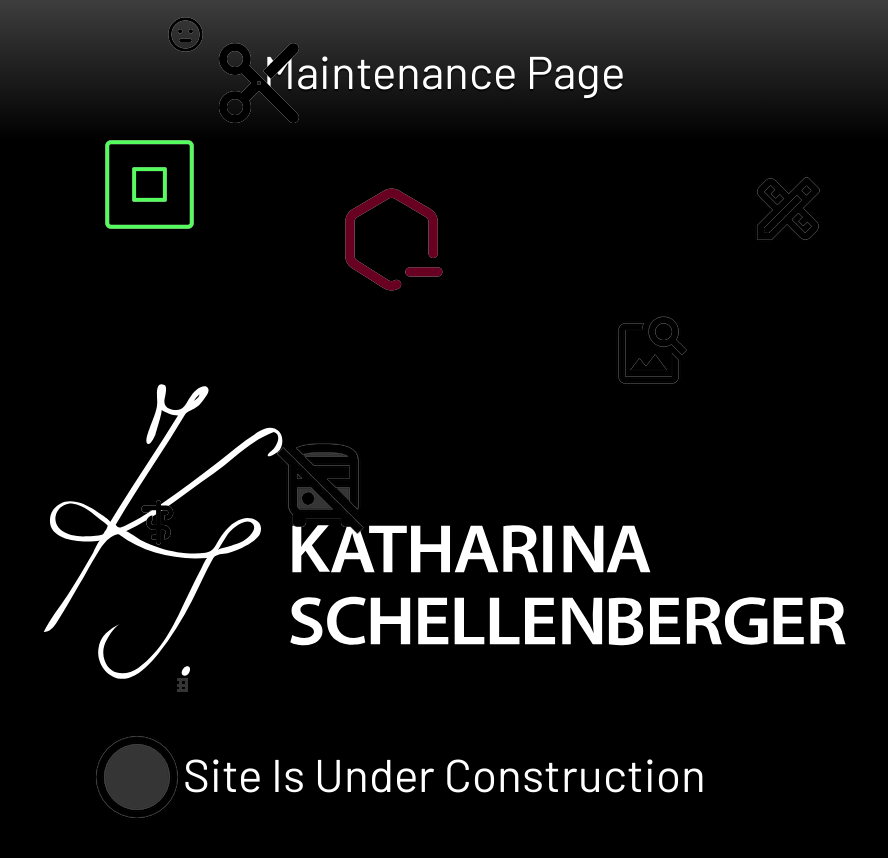  I want to click on cut selected content to clipboard, so click(259, 83).